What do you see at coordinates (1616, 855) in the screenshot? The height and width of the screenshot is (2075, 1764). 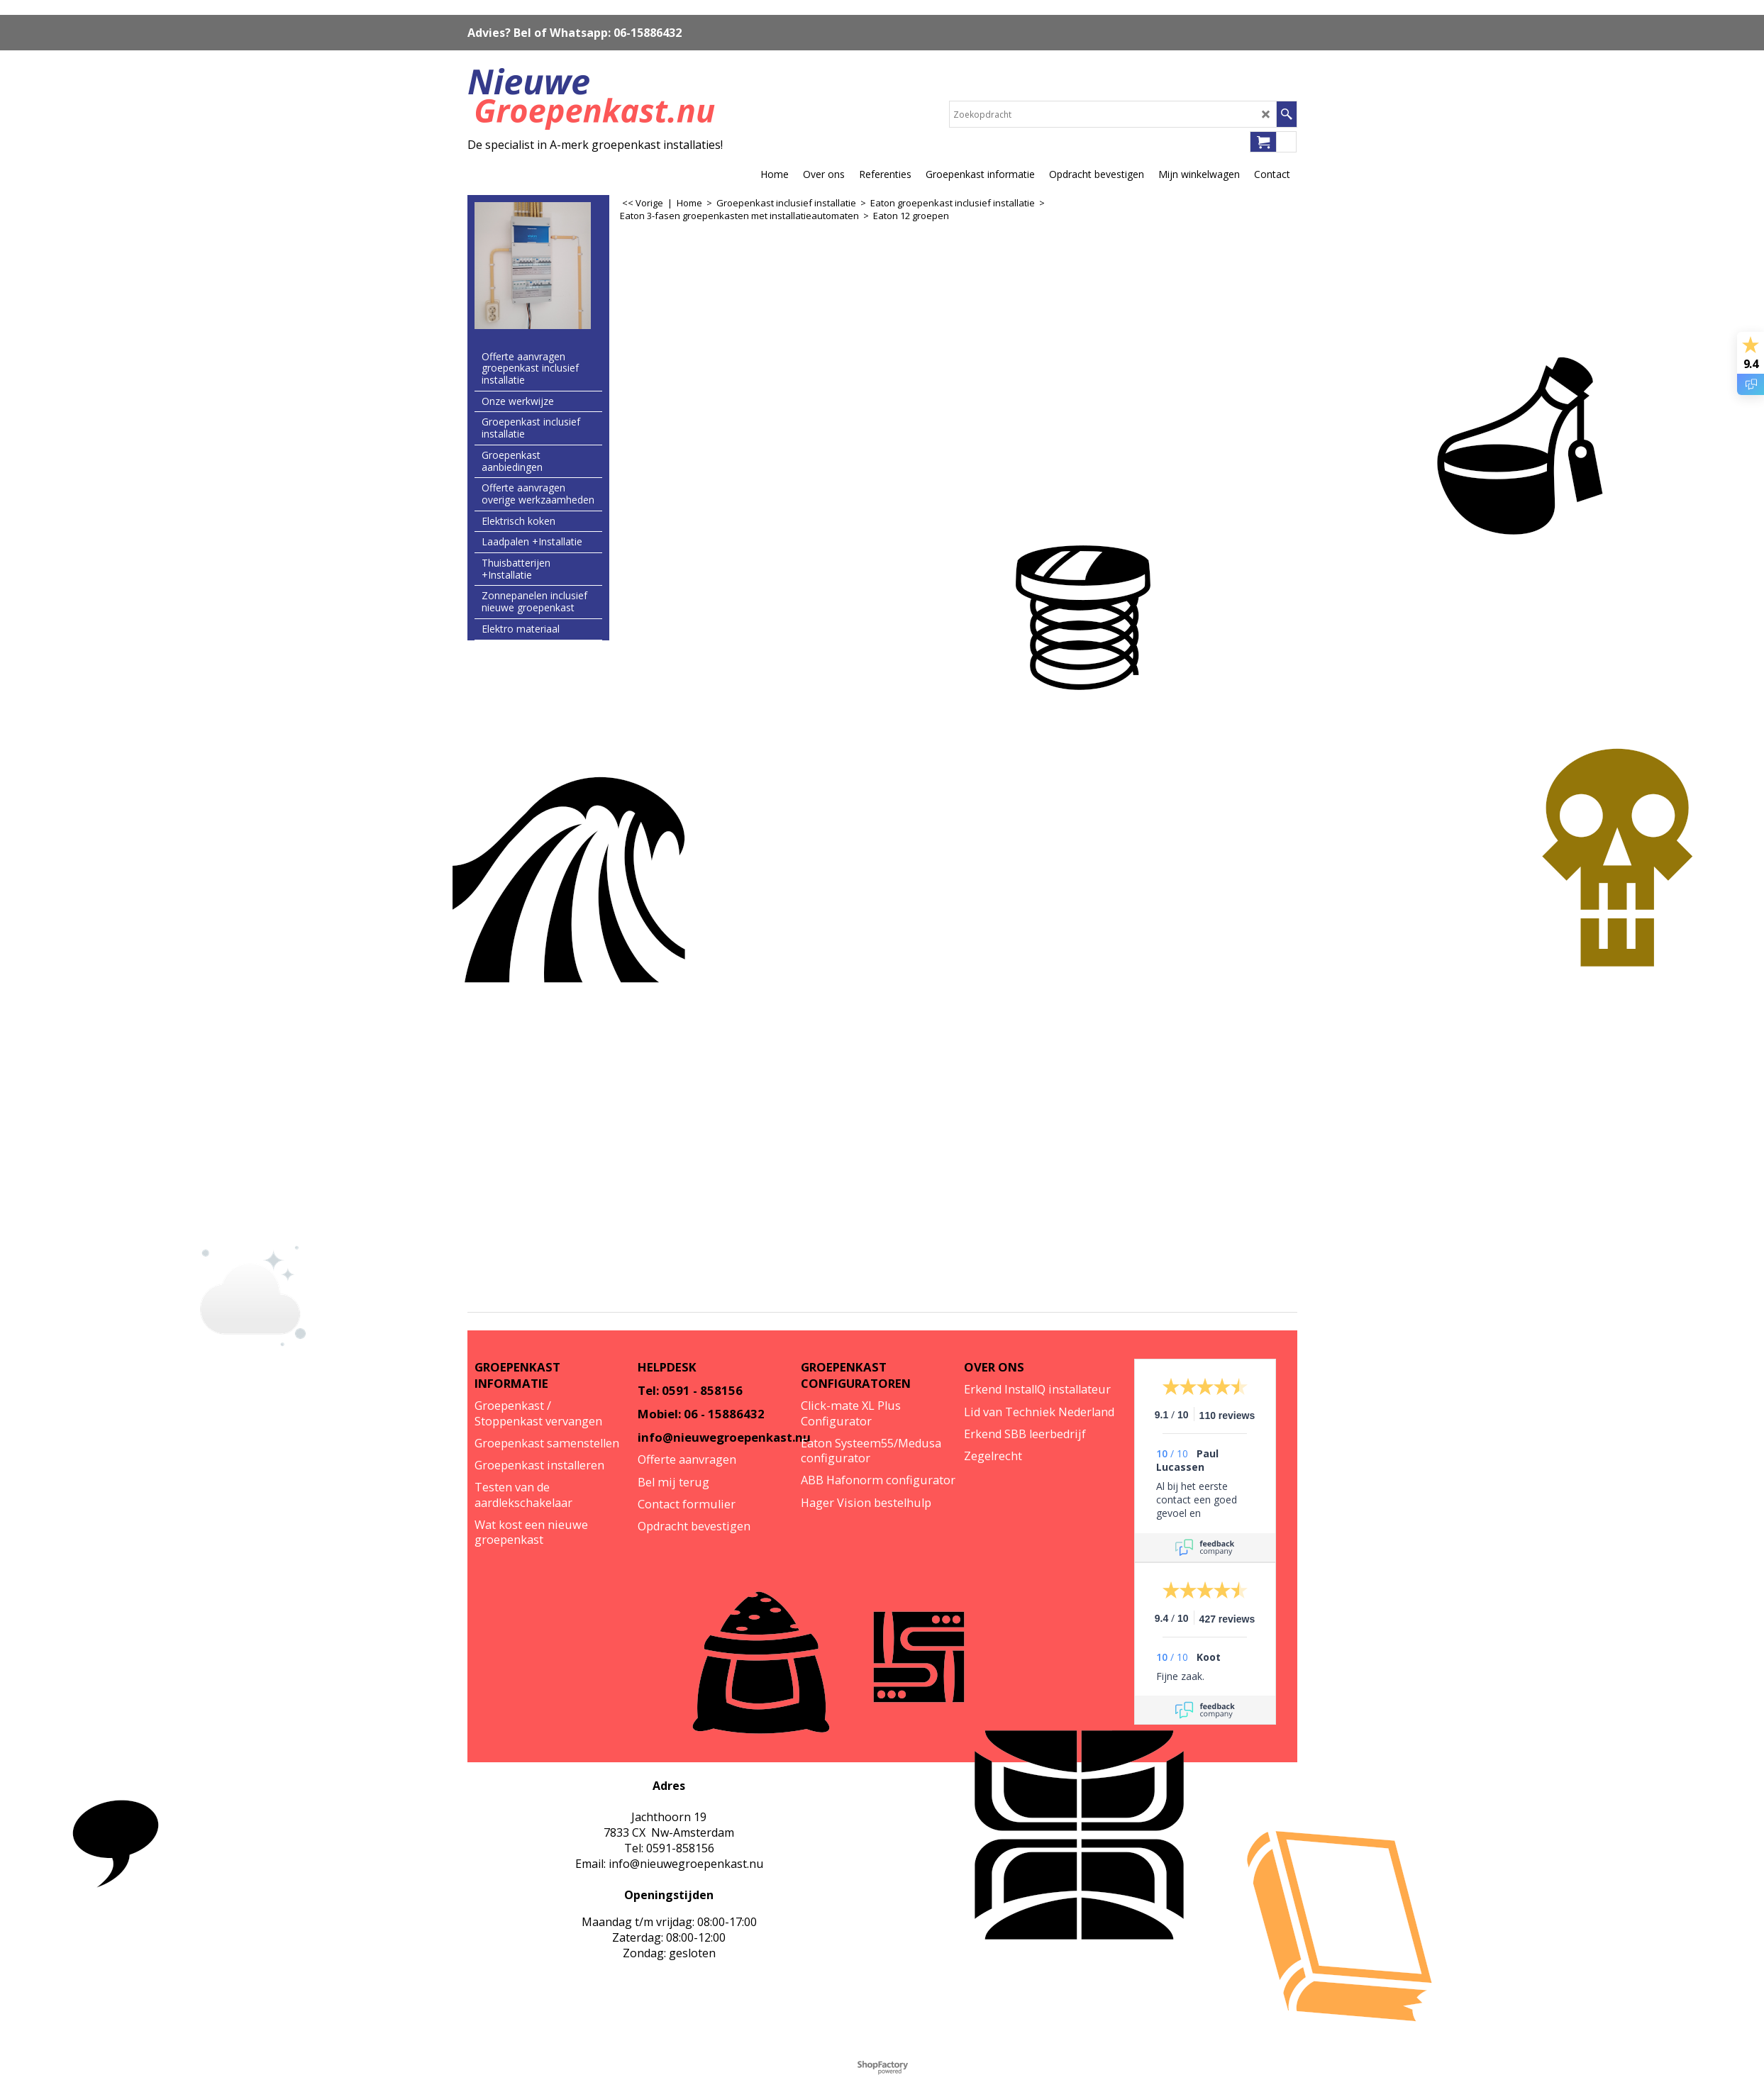 I see `indicates player death or game over state` at bounding box center [1616, 855].